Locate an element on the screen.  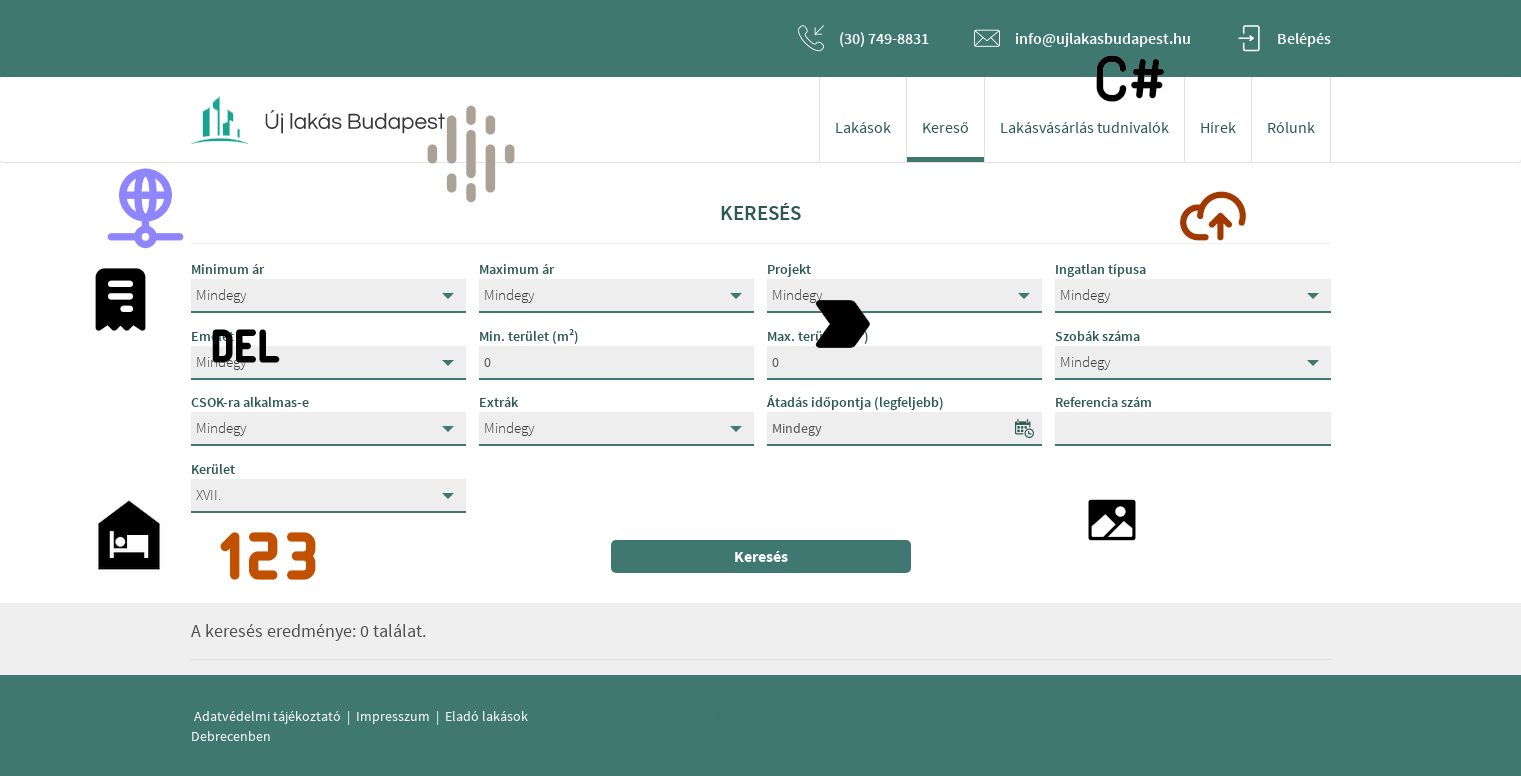
find nearby overnight shelters is located at coordinates (129, 535).